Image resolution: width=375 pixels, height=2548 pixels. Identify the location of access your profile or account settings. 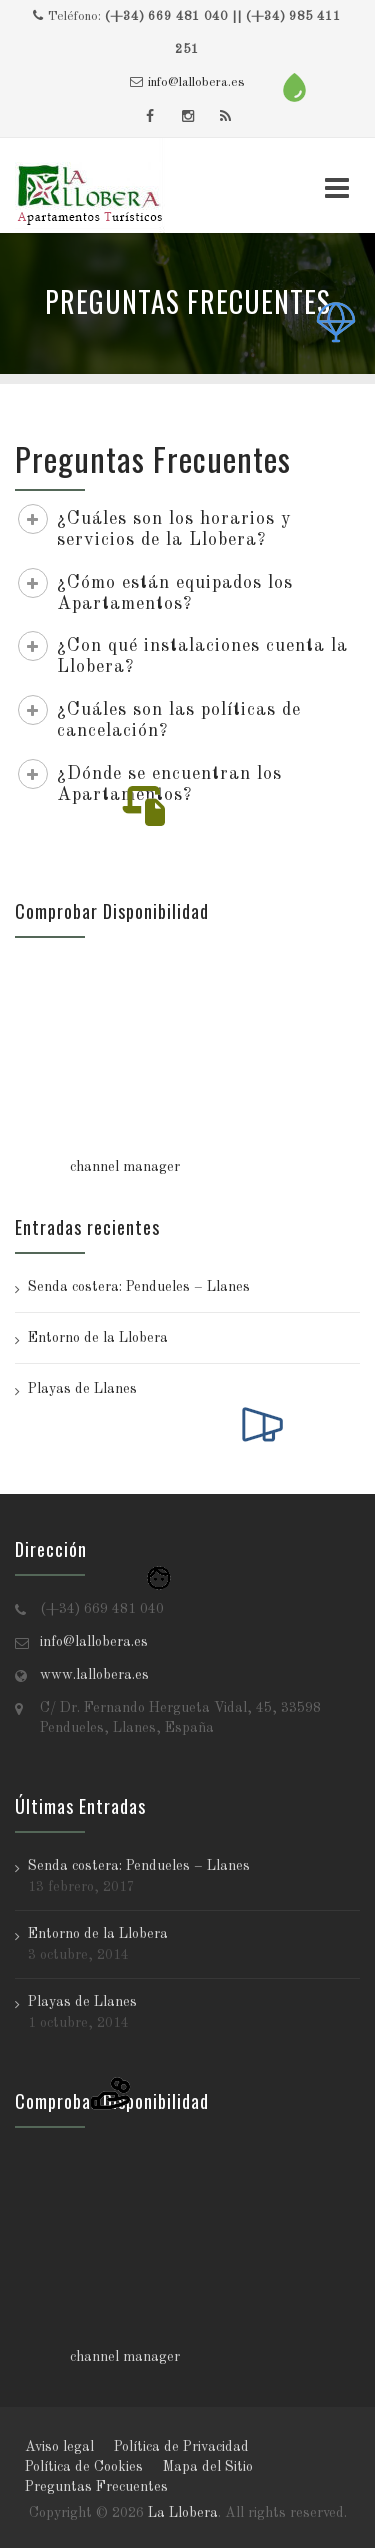
(159, 1578).